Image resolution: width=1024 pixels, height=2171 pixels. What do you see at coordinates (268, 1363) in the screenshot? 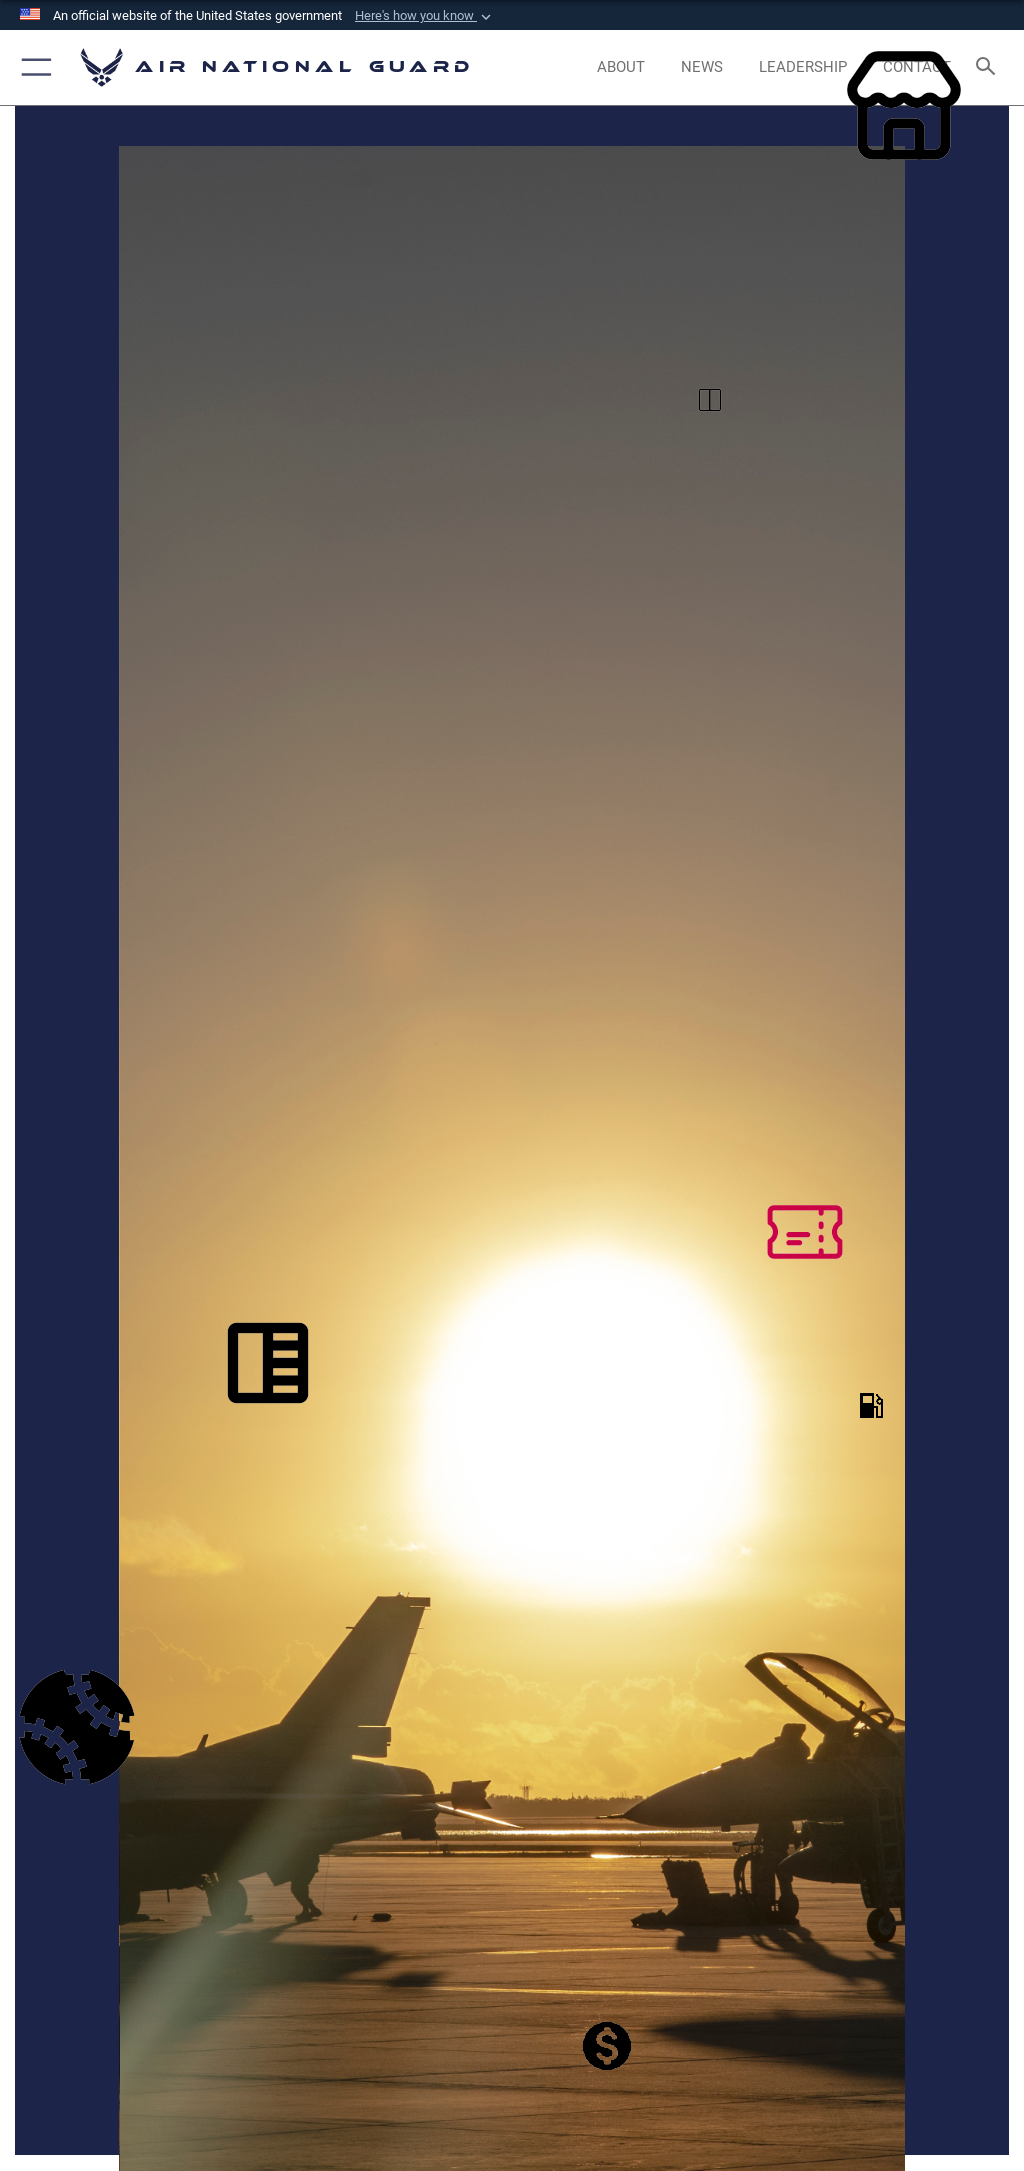
I see `toggle between split-screen or half-view mode` at bounding box center [268, 1363].